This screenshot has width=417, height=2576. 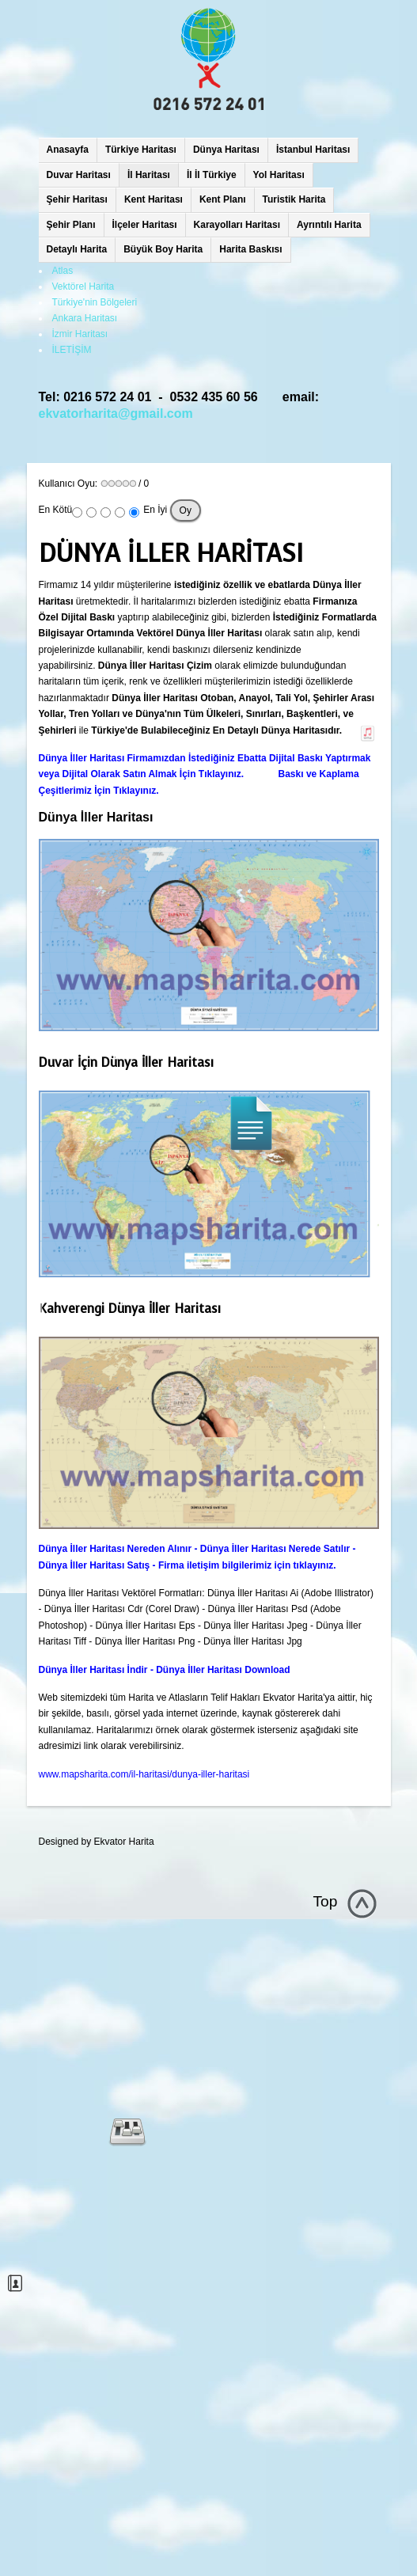 I want to click on a windows media audio (.wma) file, so click(x=367, y=733).